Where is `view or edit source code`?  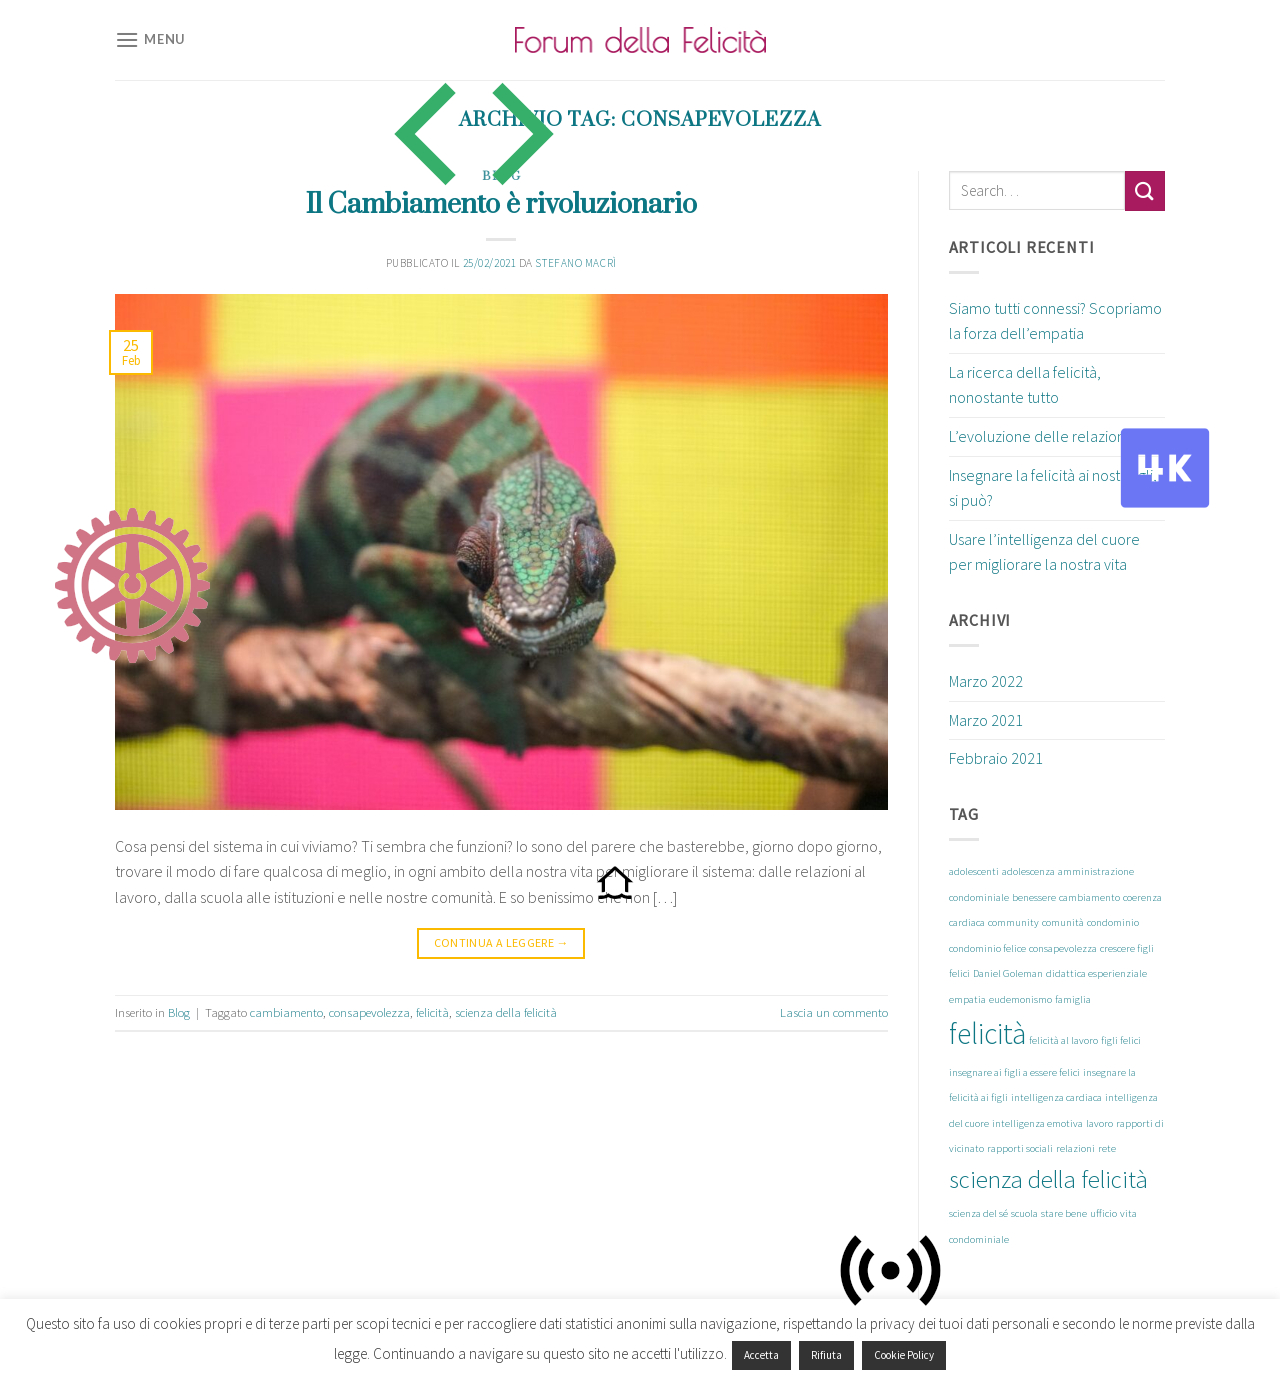
view or edit source code is located at coordinates (474, 134).